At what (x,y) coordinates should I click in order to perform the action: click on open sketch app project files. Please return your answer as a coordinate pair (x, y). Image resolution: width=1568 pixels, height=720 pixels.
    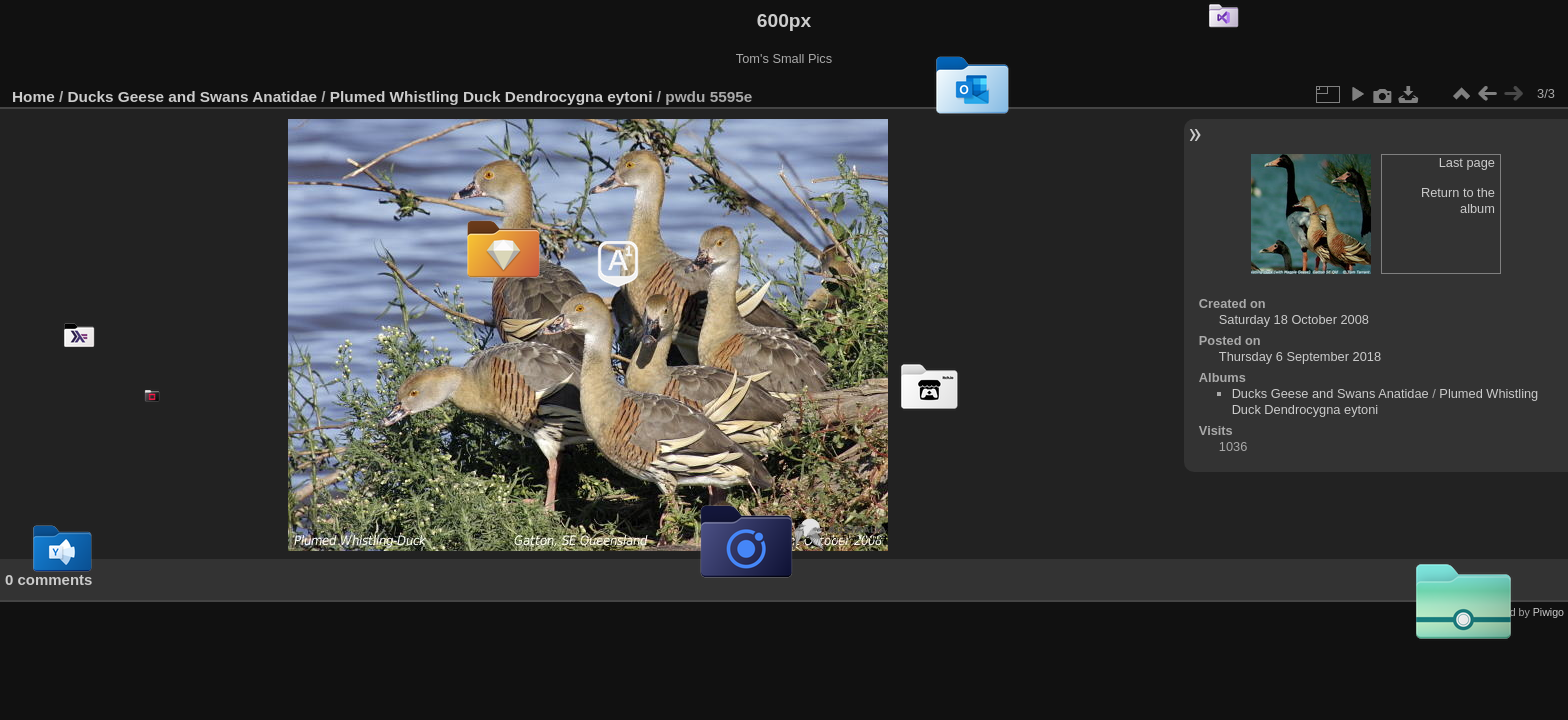
    Looking at the image, I should click on (503, 251).